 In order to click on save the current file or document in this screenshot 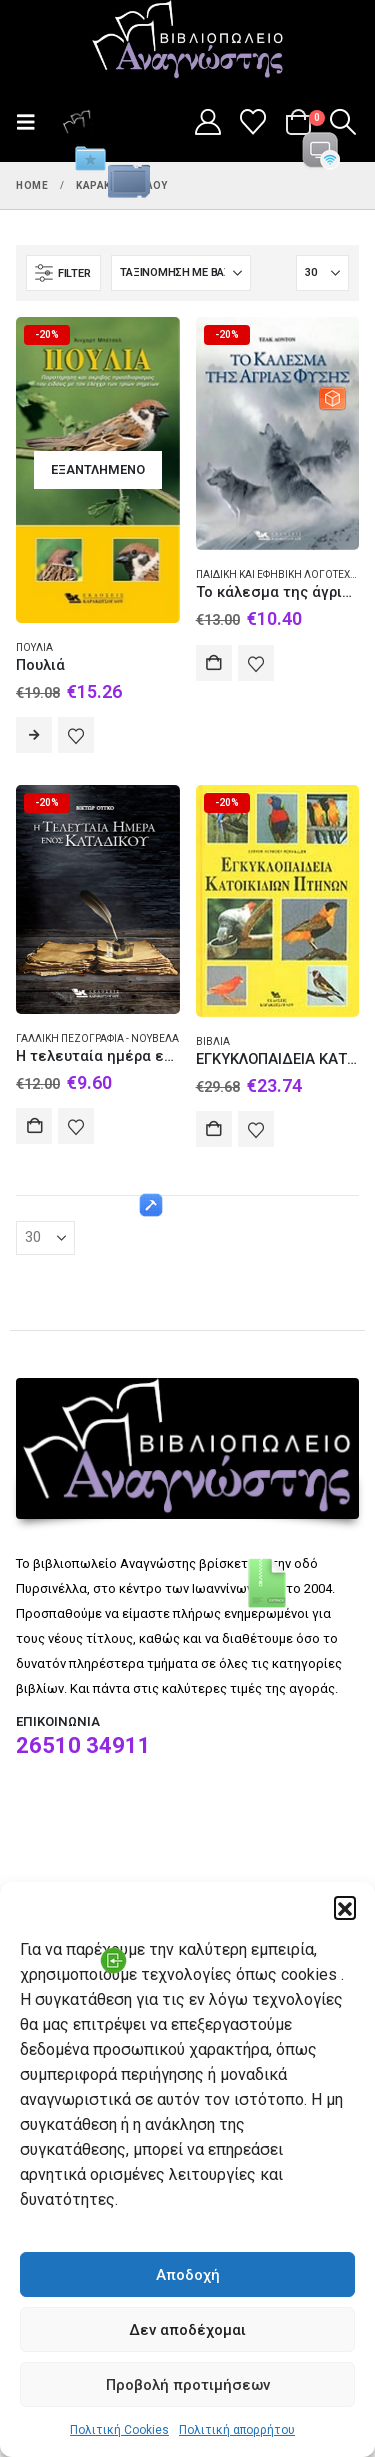, I will do `click(129, 182)`.